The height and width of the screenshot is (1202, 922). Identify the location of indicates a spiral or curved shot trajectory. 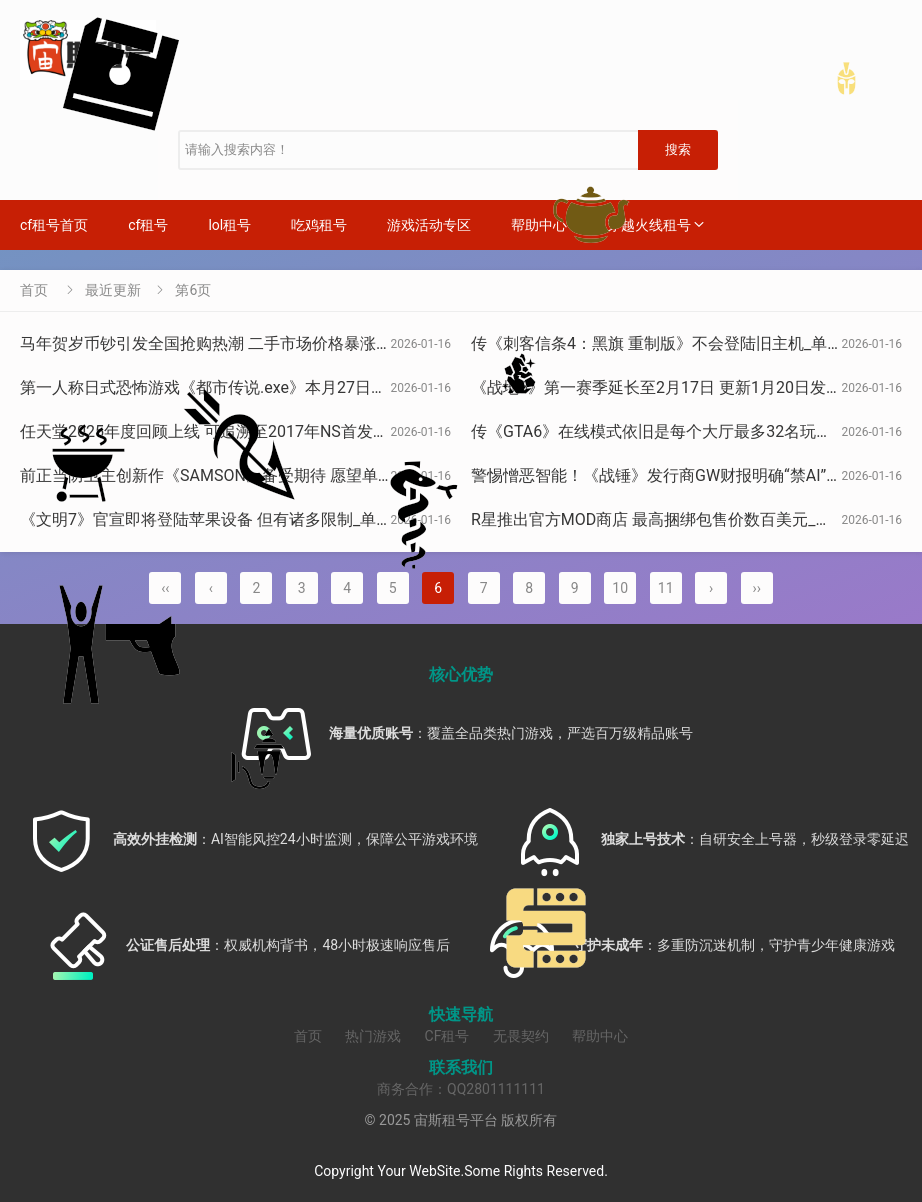
(239, 444).